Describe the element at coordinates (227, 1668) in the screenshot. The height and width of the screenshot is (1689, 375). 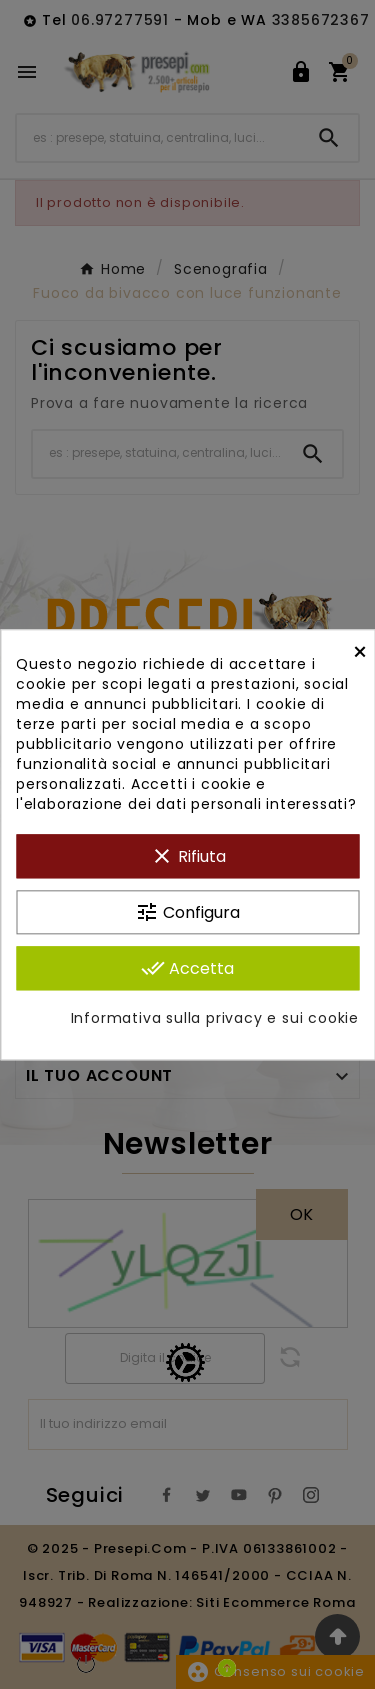
I see `upload a file or content` at that location.